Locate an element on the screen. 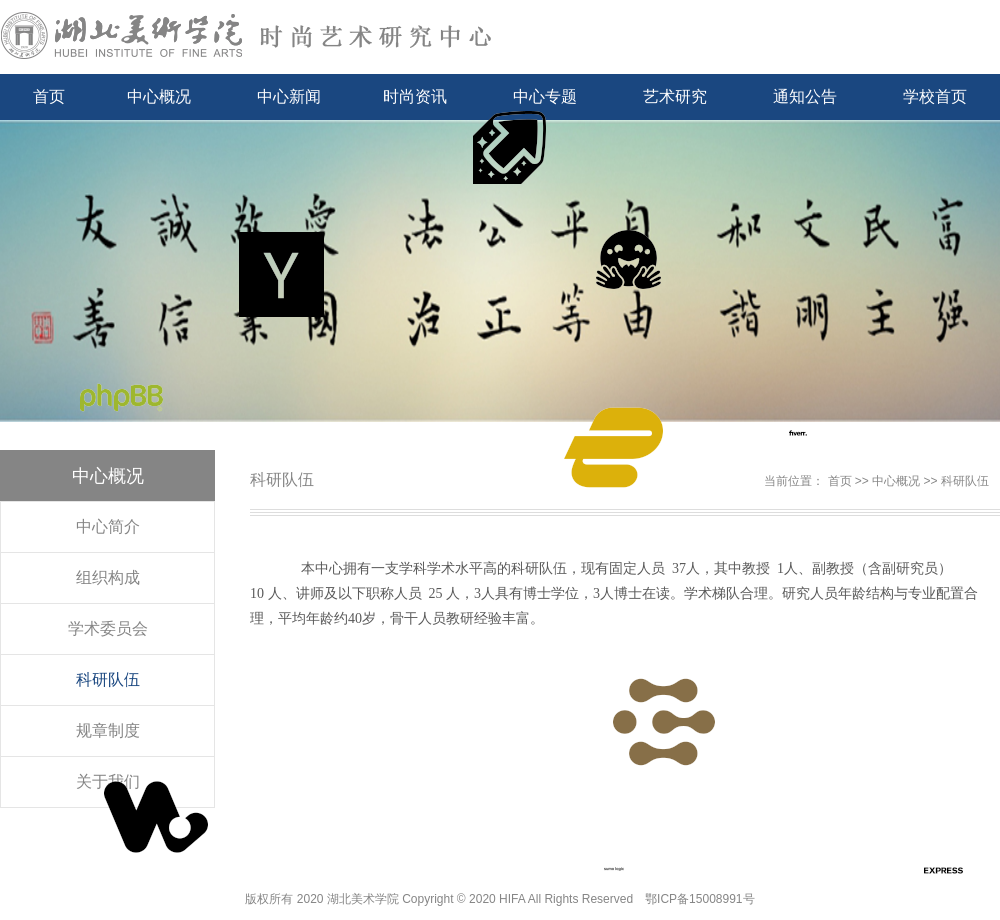 Image resolution: width=1000 pixels, height=920 pixels. visit phpBB forum software website is located at coordinates (121, 397).